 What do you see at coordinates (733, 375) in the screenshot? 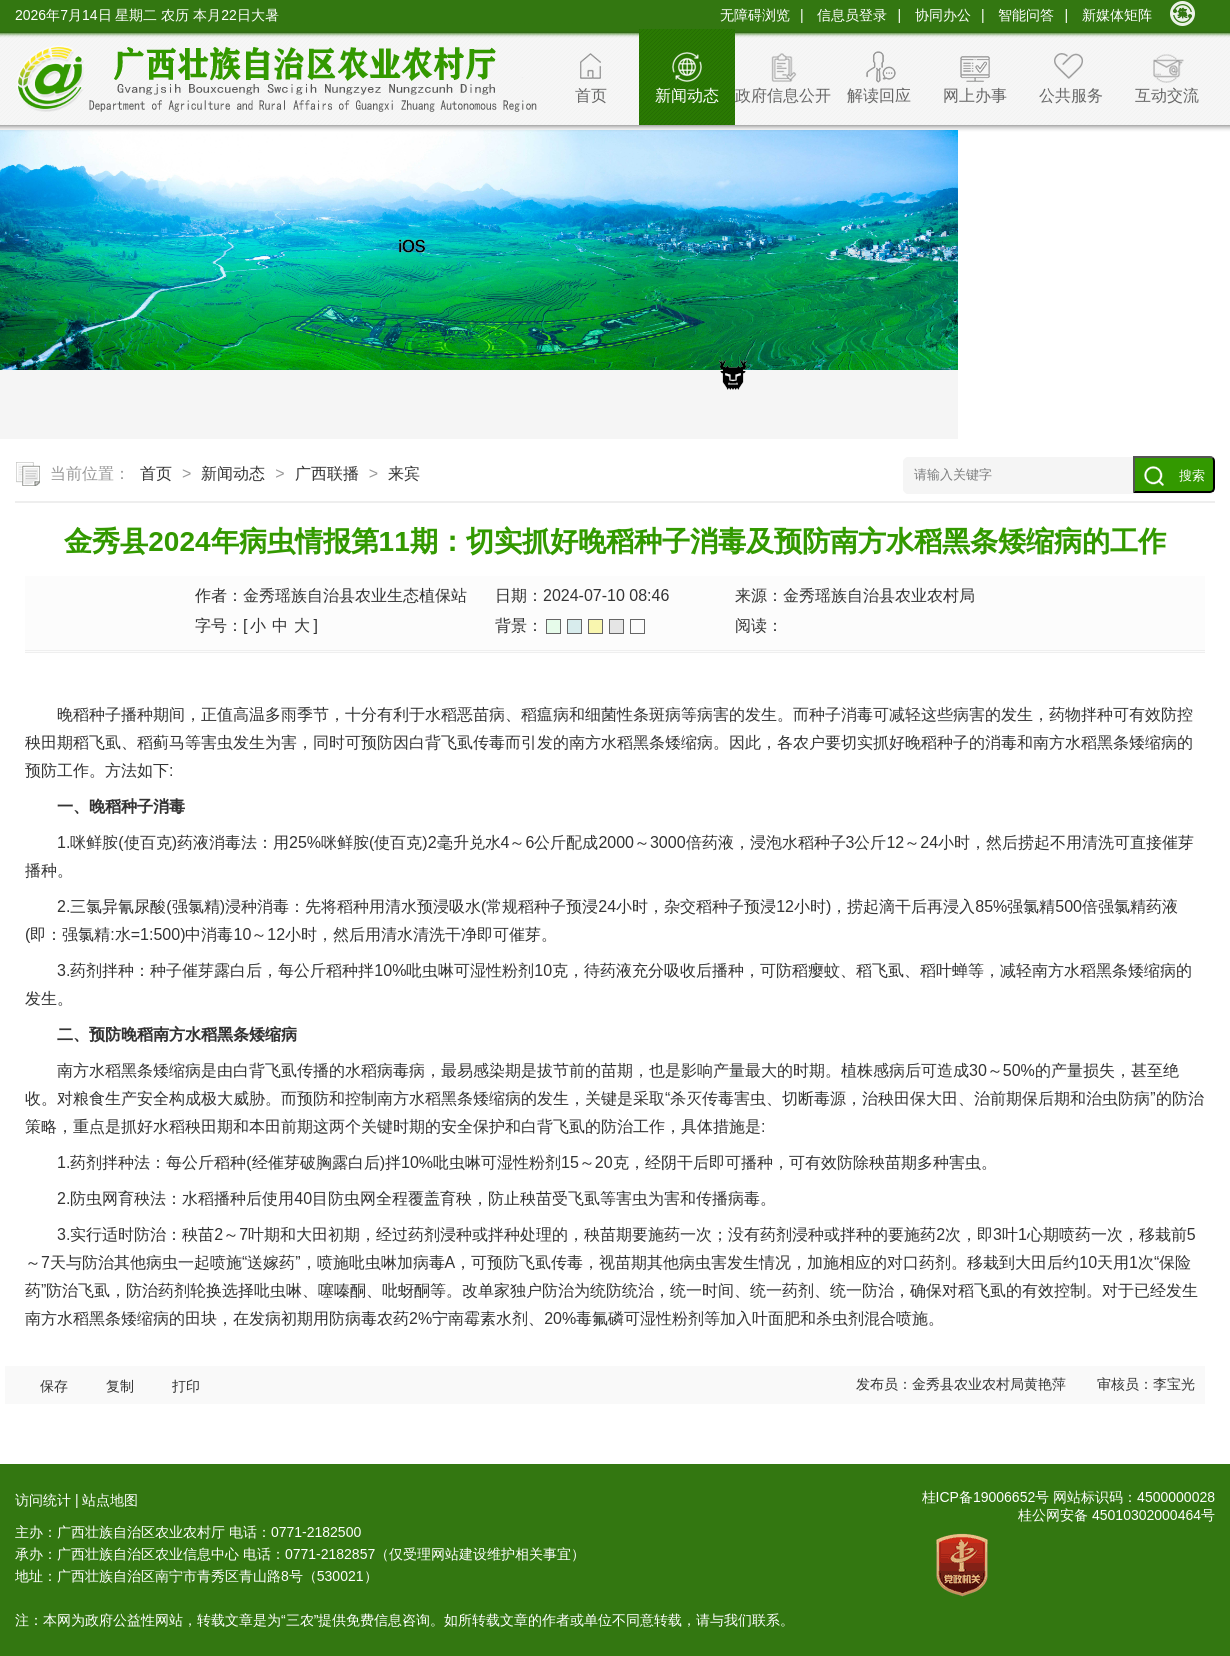
I see `turso database service logo` at bounding box center [733, 375].